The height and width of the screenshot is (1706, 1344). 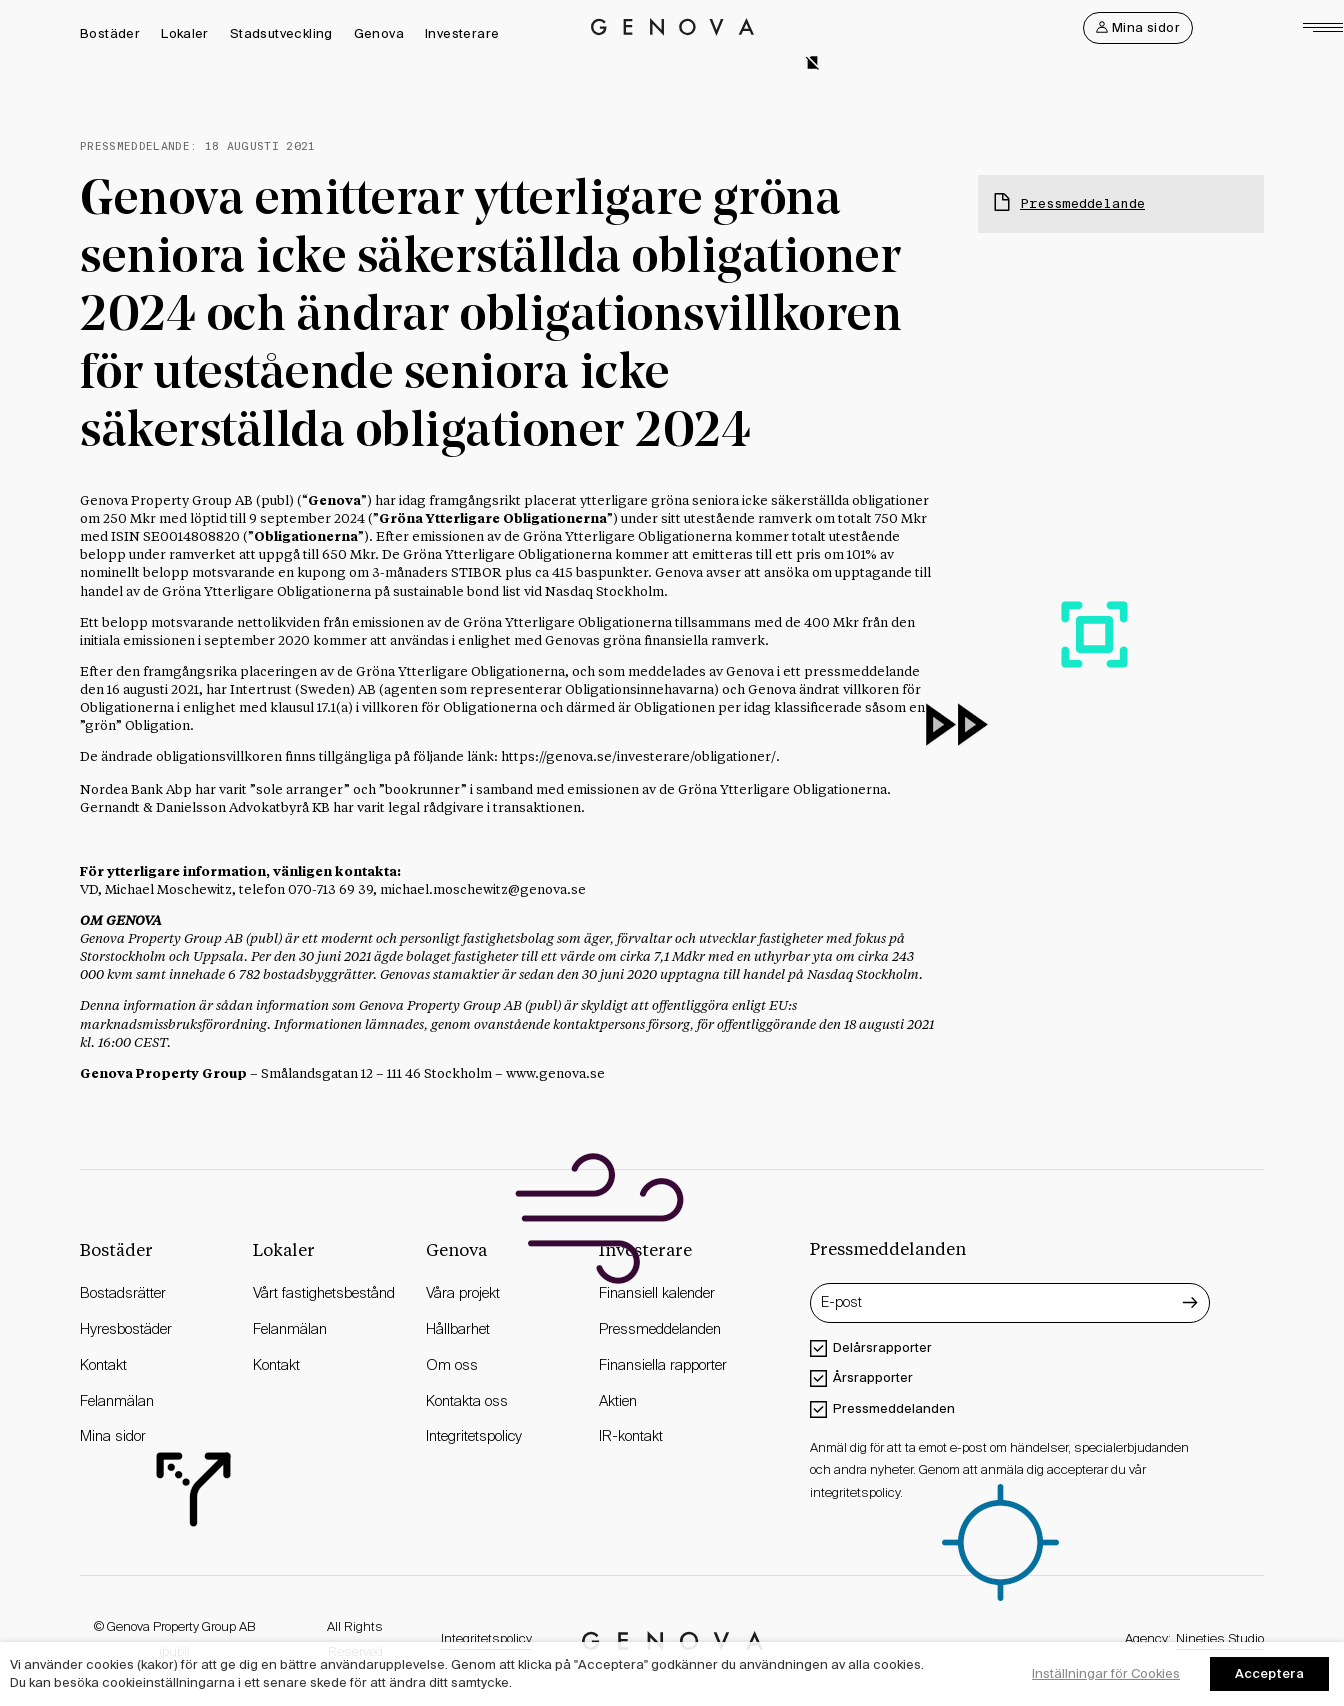 What do you see at coordinates (954, 724) in the screenshot?
I see `skip forward in media playback` at bounding box center [954, 724].